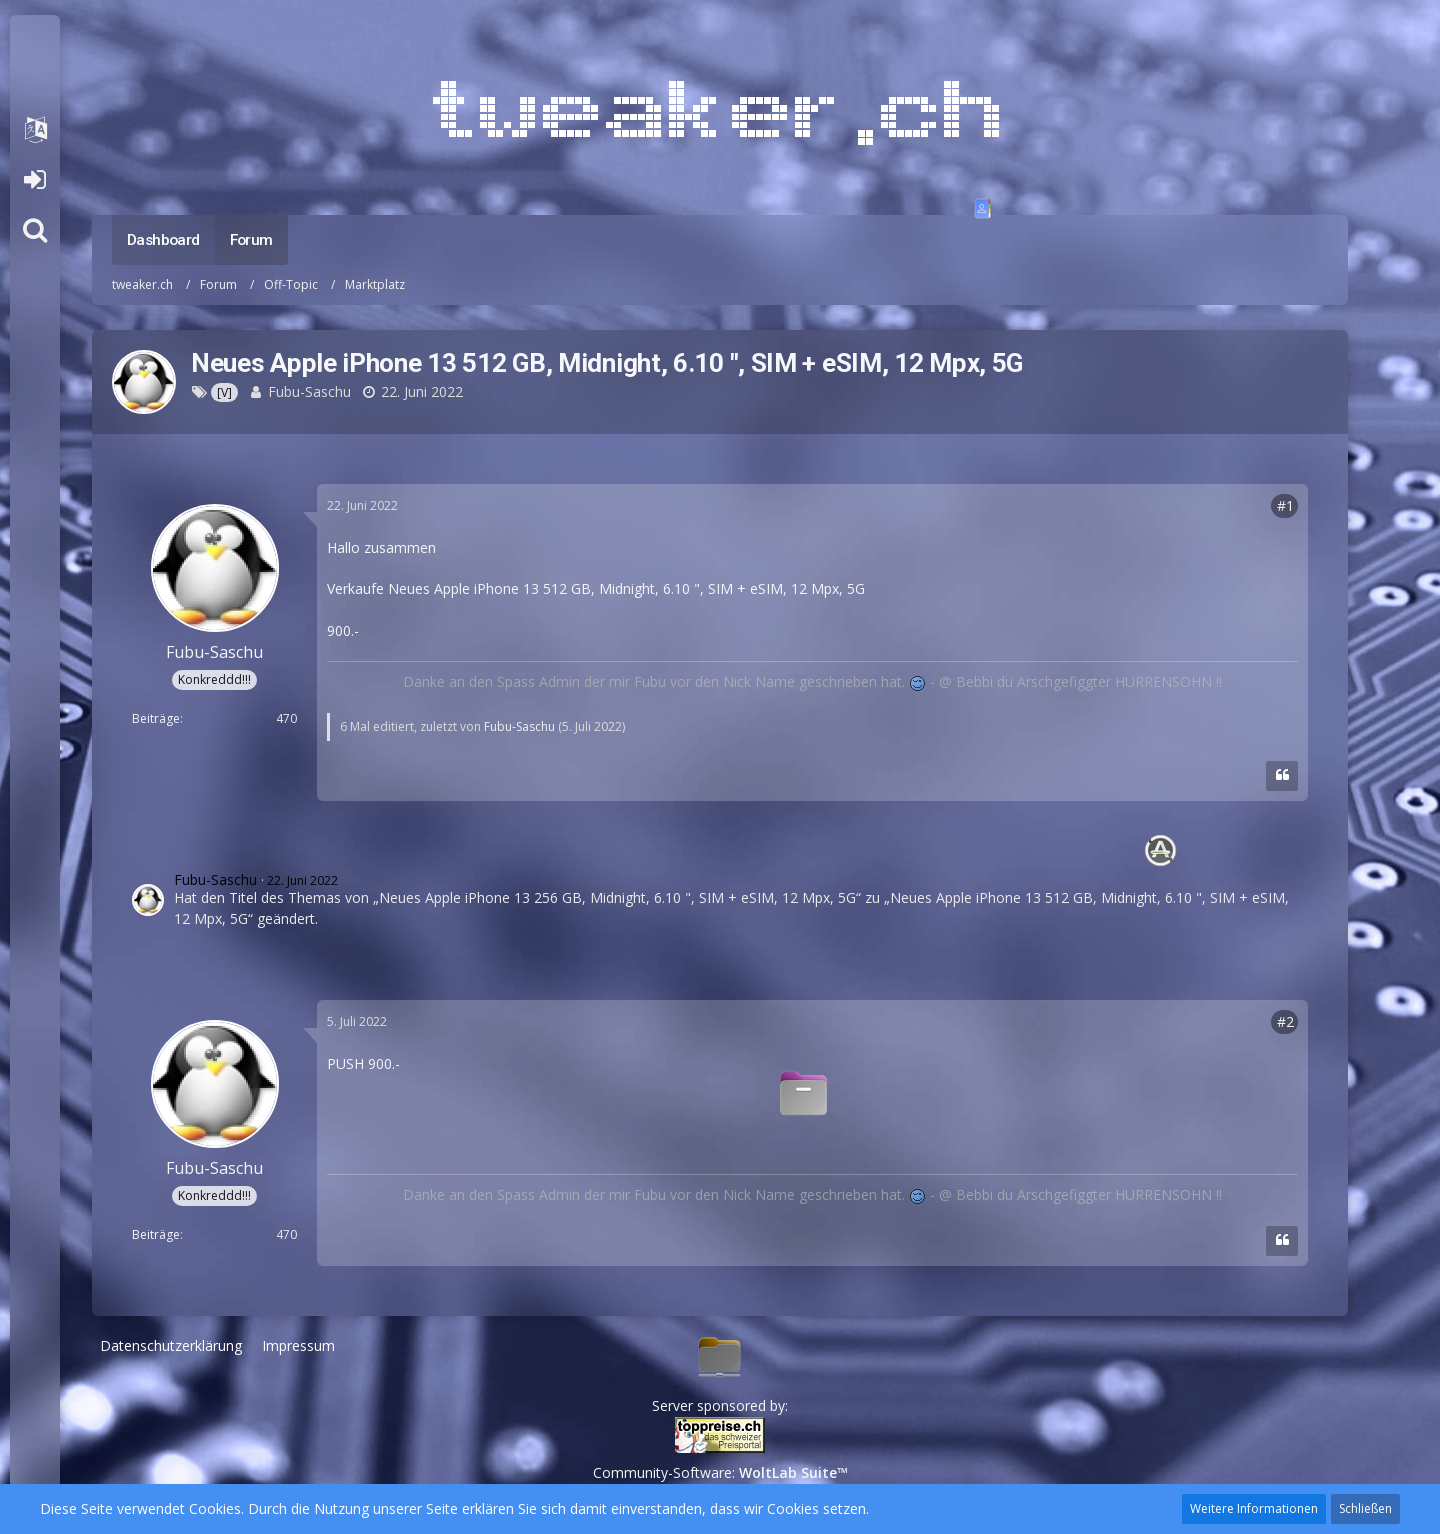 Image resolution: width=1440 pixels, height=1534 pixels. What do you see at coordinates (982, 208) in the screenshot?
I see `open address book application` at bounding box center [982, 208].